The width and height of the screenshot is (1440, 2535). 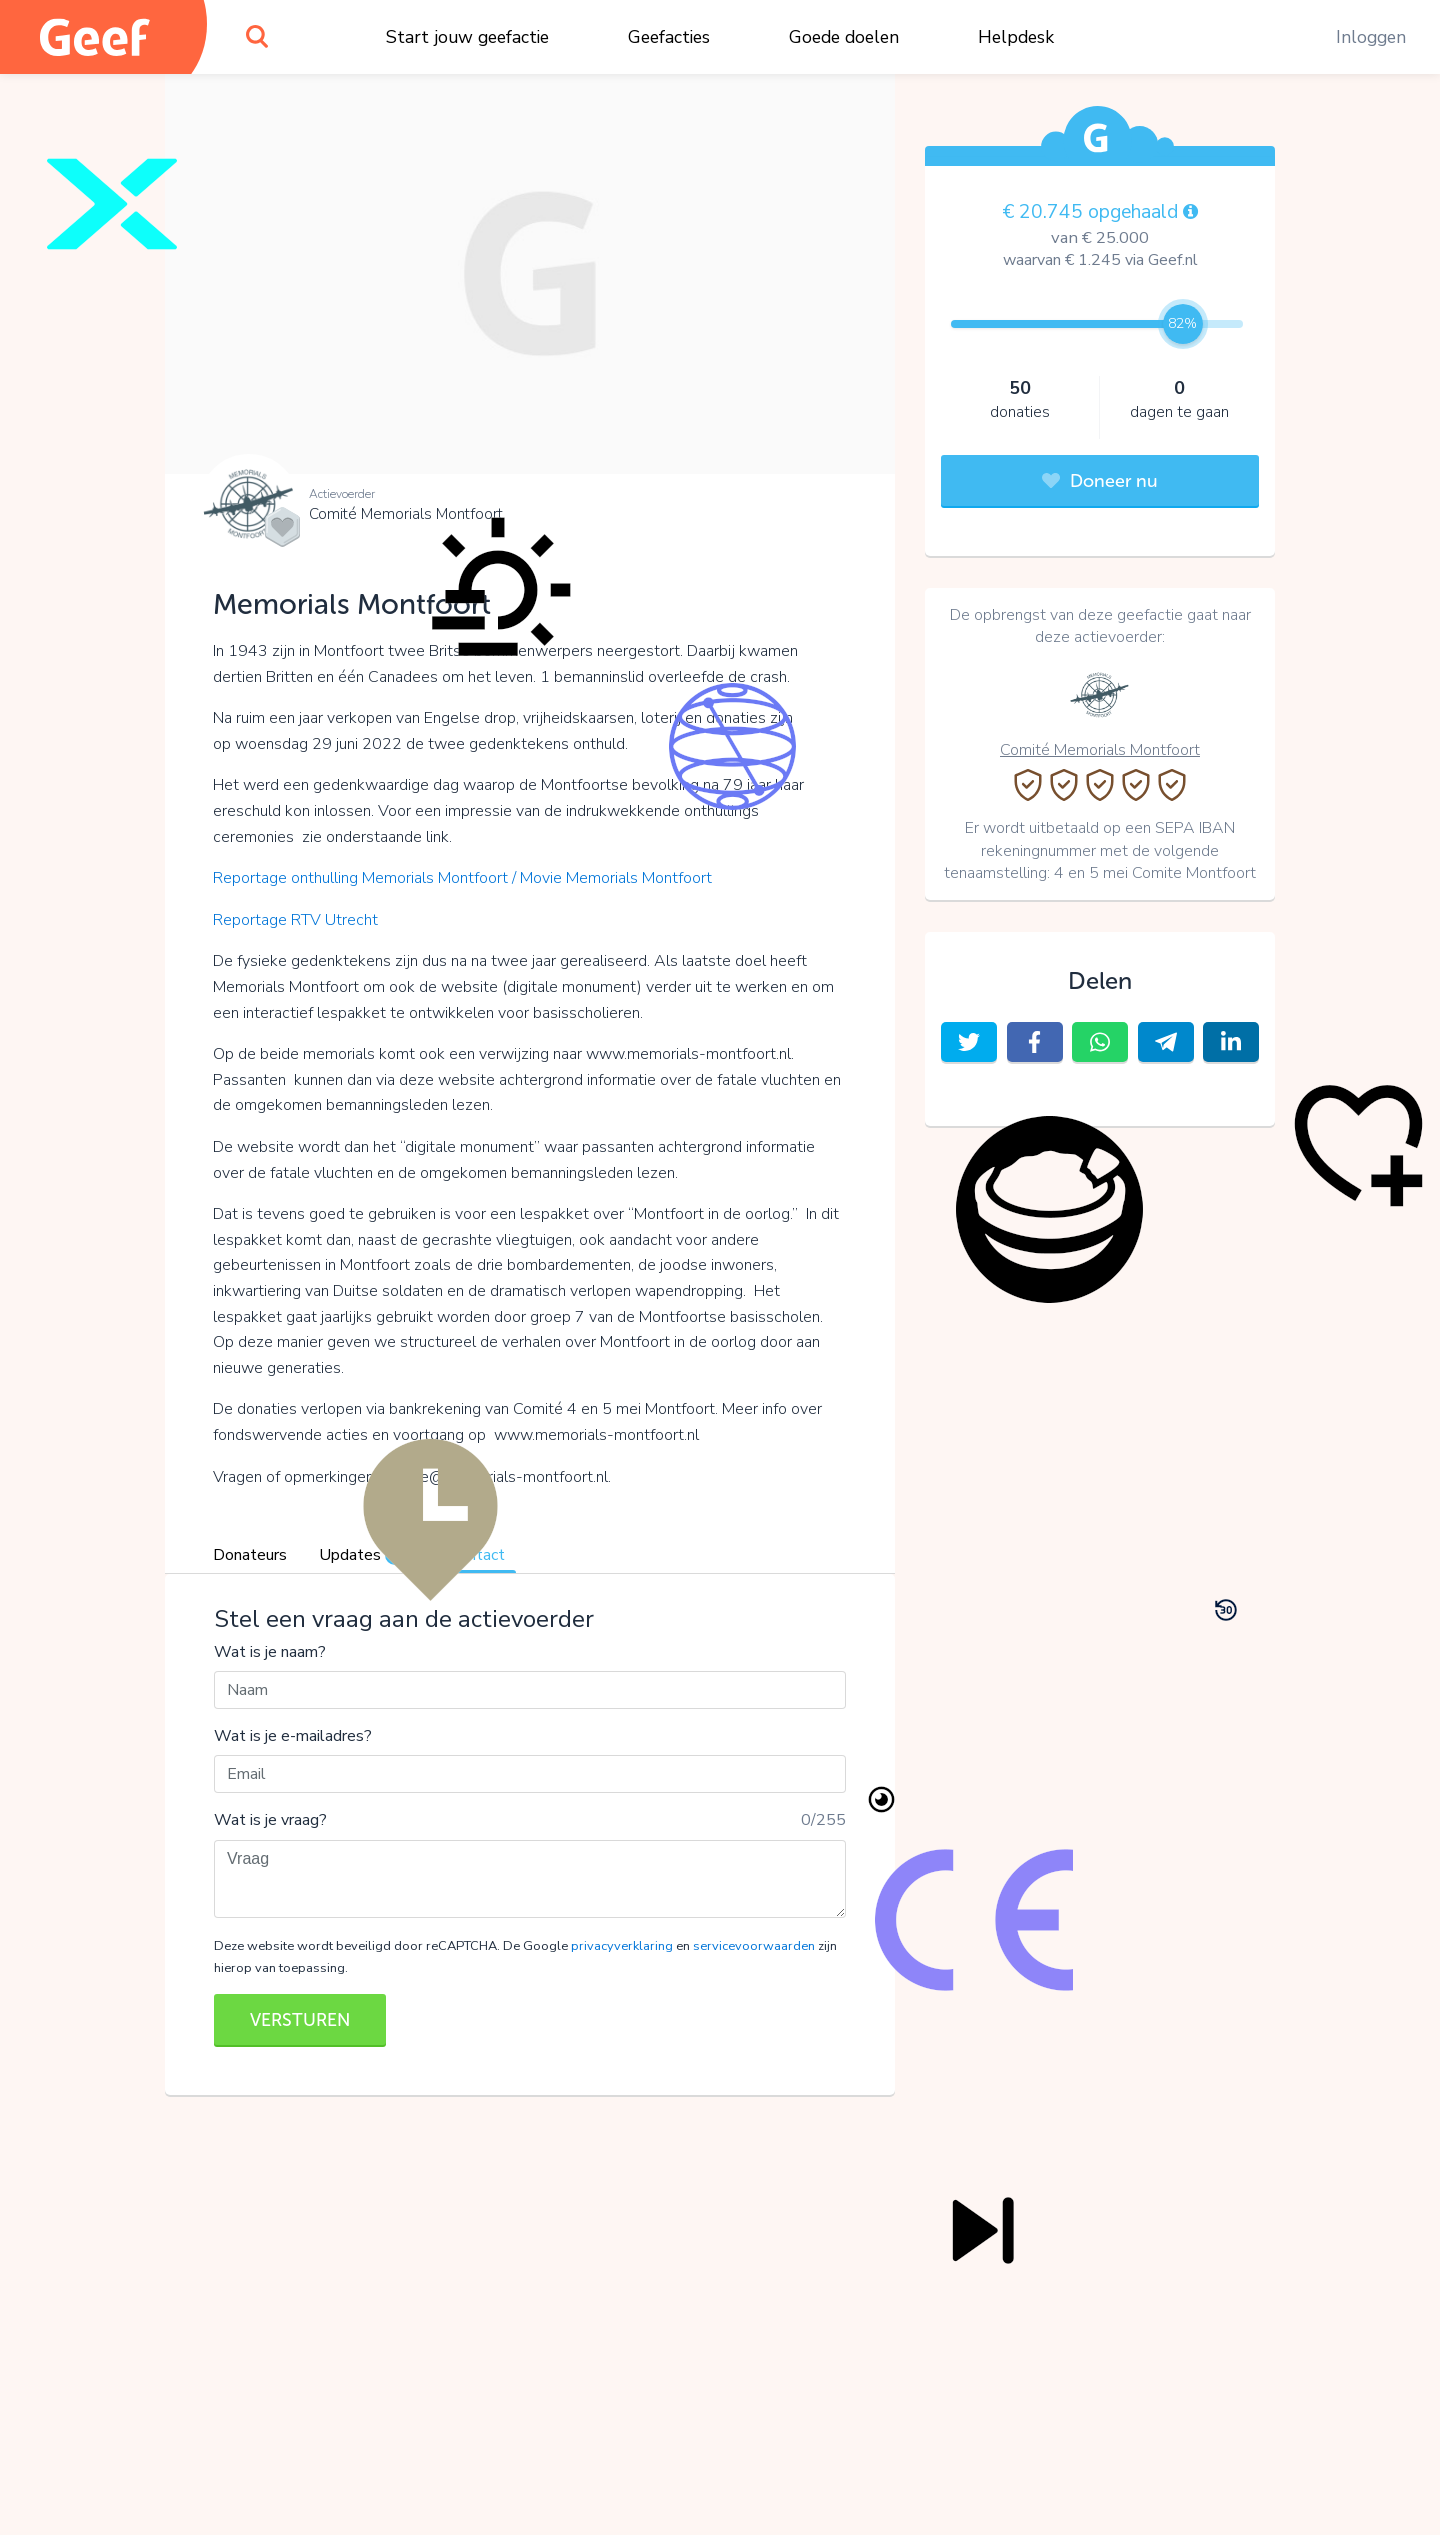 I want to click on view location history or past visits, so click(x=430, y=1513).